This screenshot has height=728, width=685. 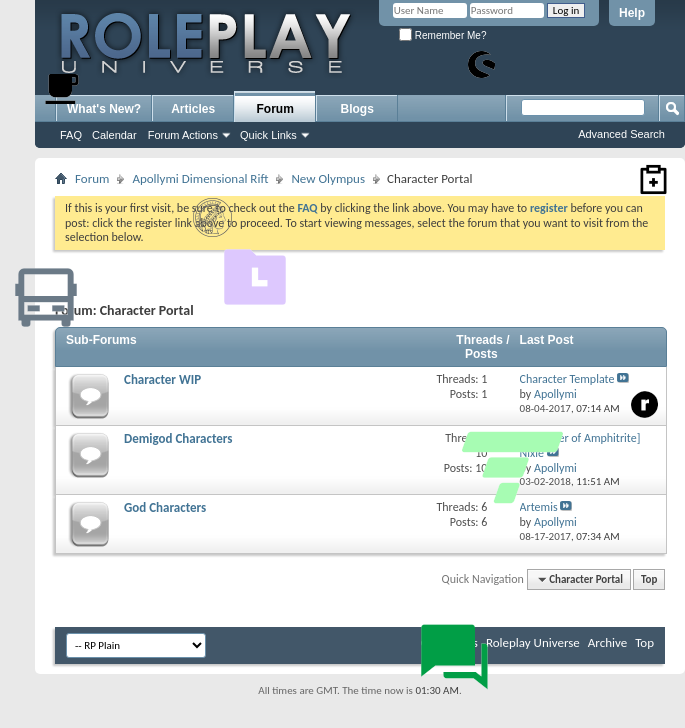 What do you see at coordinates (644, 404) in the screenshot?
I see `open the Ravelry app` at bounding box center [644, 404].